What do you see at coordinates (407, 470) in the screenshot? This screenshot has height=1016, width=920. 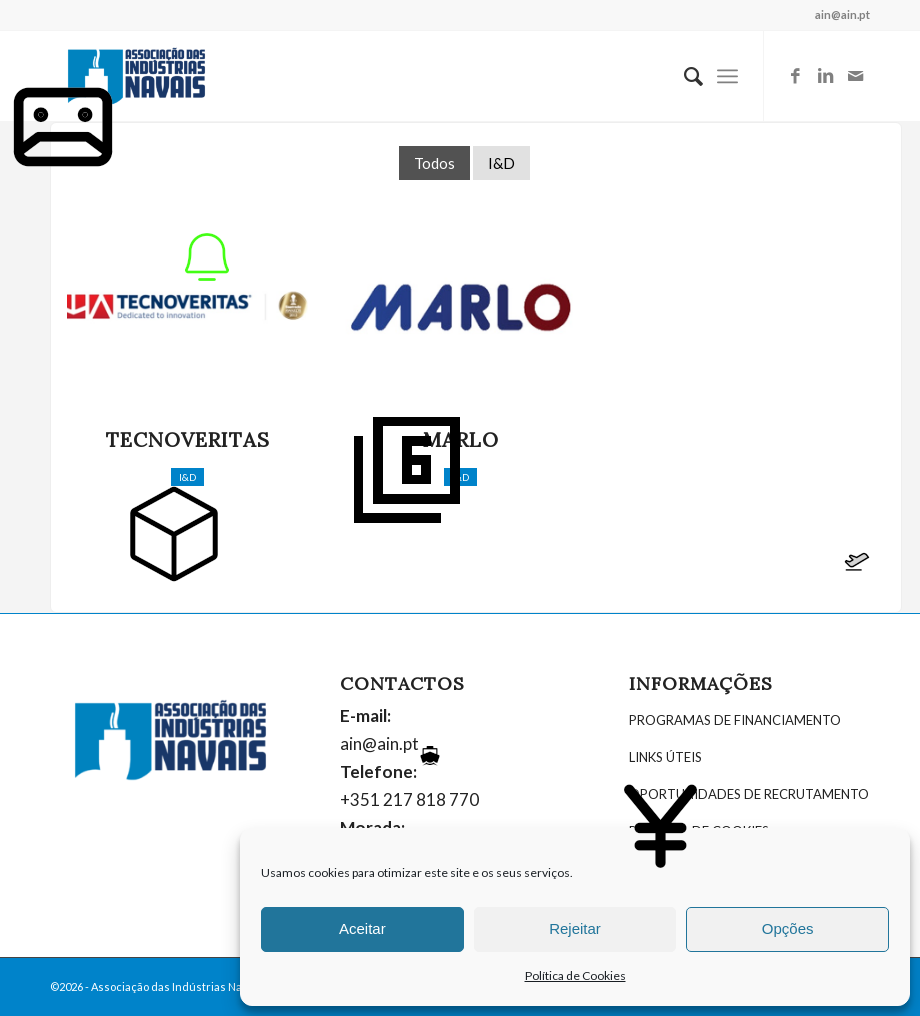 I see `indicates 6 items selected or filtered` at bounding box center [407, 470].